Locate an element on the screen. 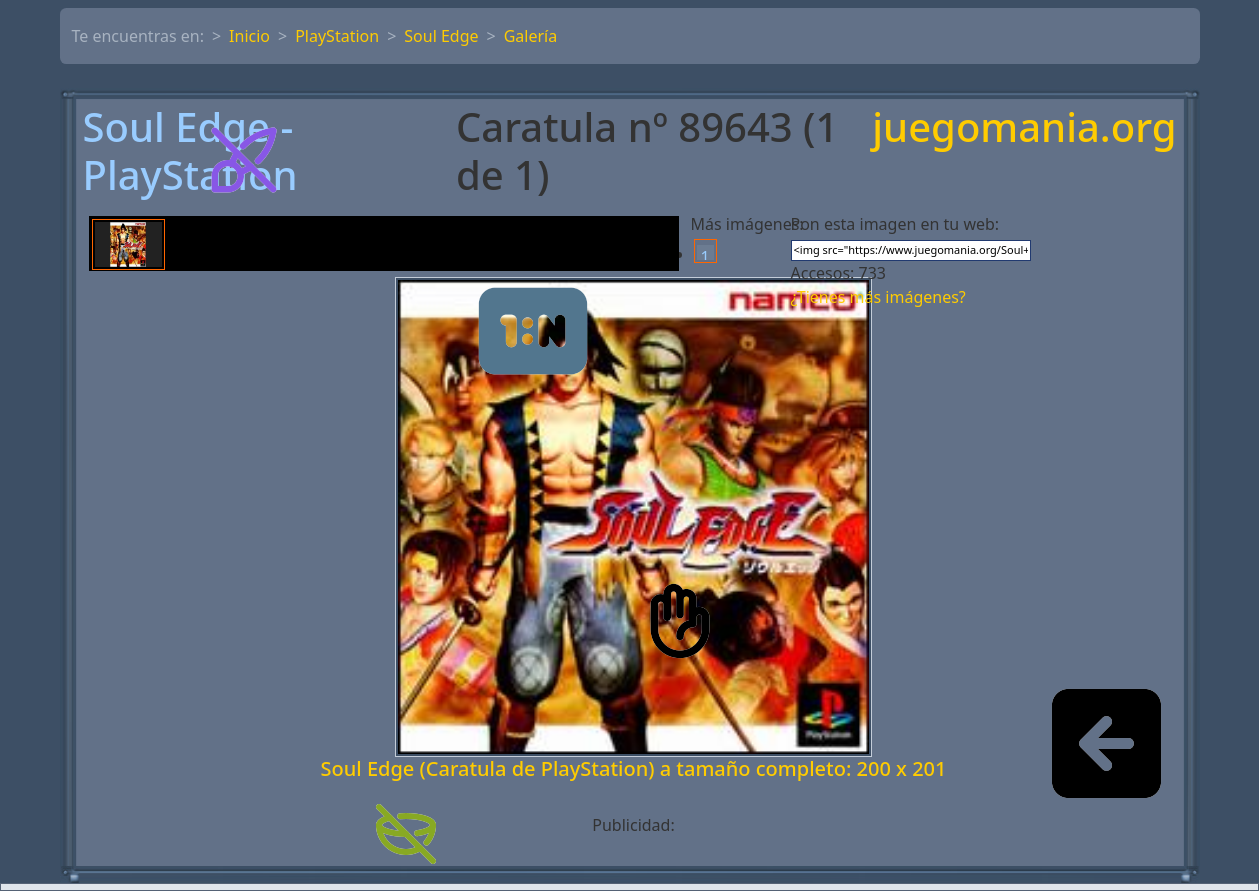  stop or pause an action is located at coordinates (680, 621).